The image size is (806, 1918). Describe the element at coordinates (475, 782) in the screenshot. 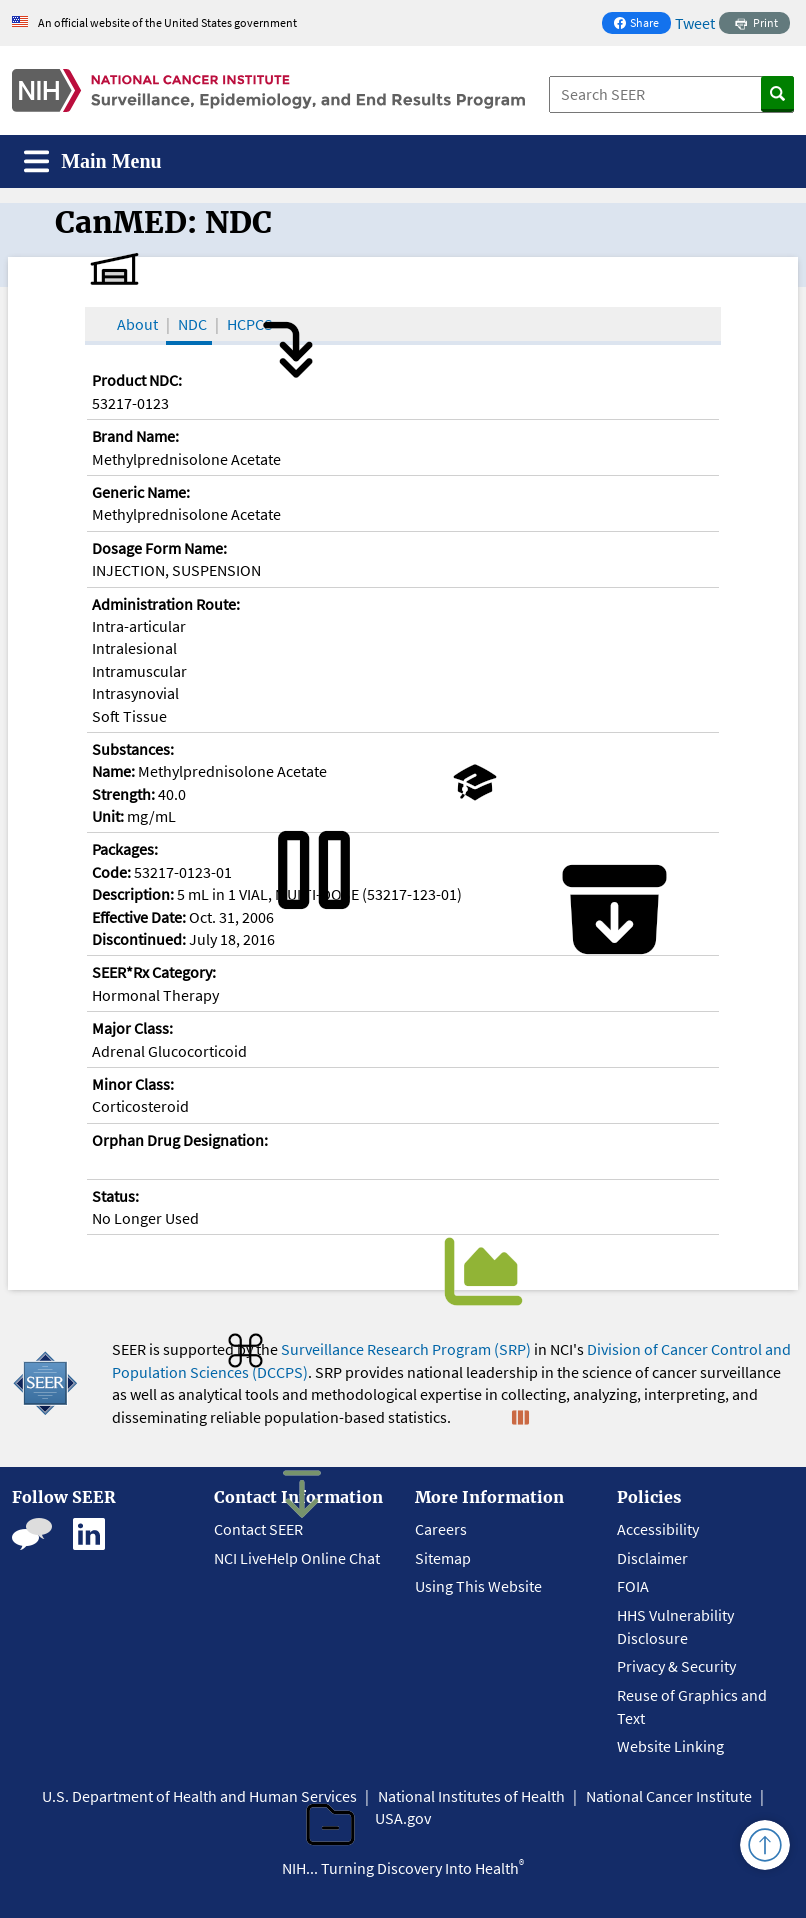

I see `access education or learning features` at that location.